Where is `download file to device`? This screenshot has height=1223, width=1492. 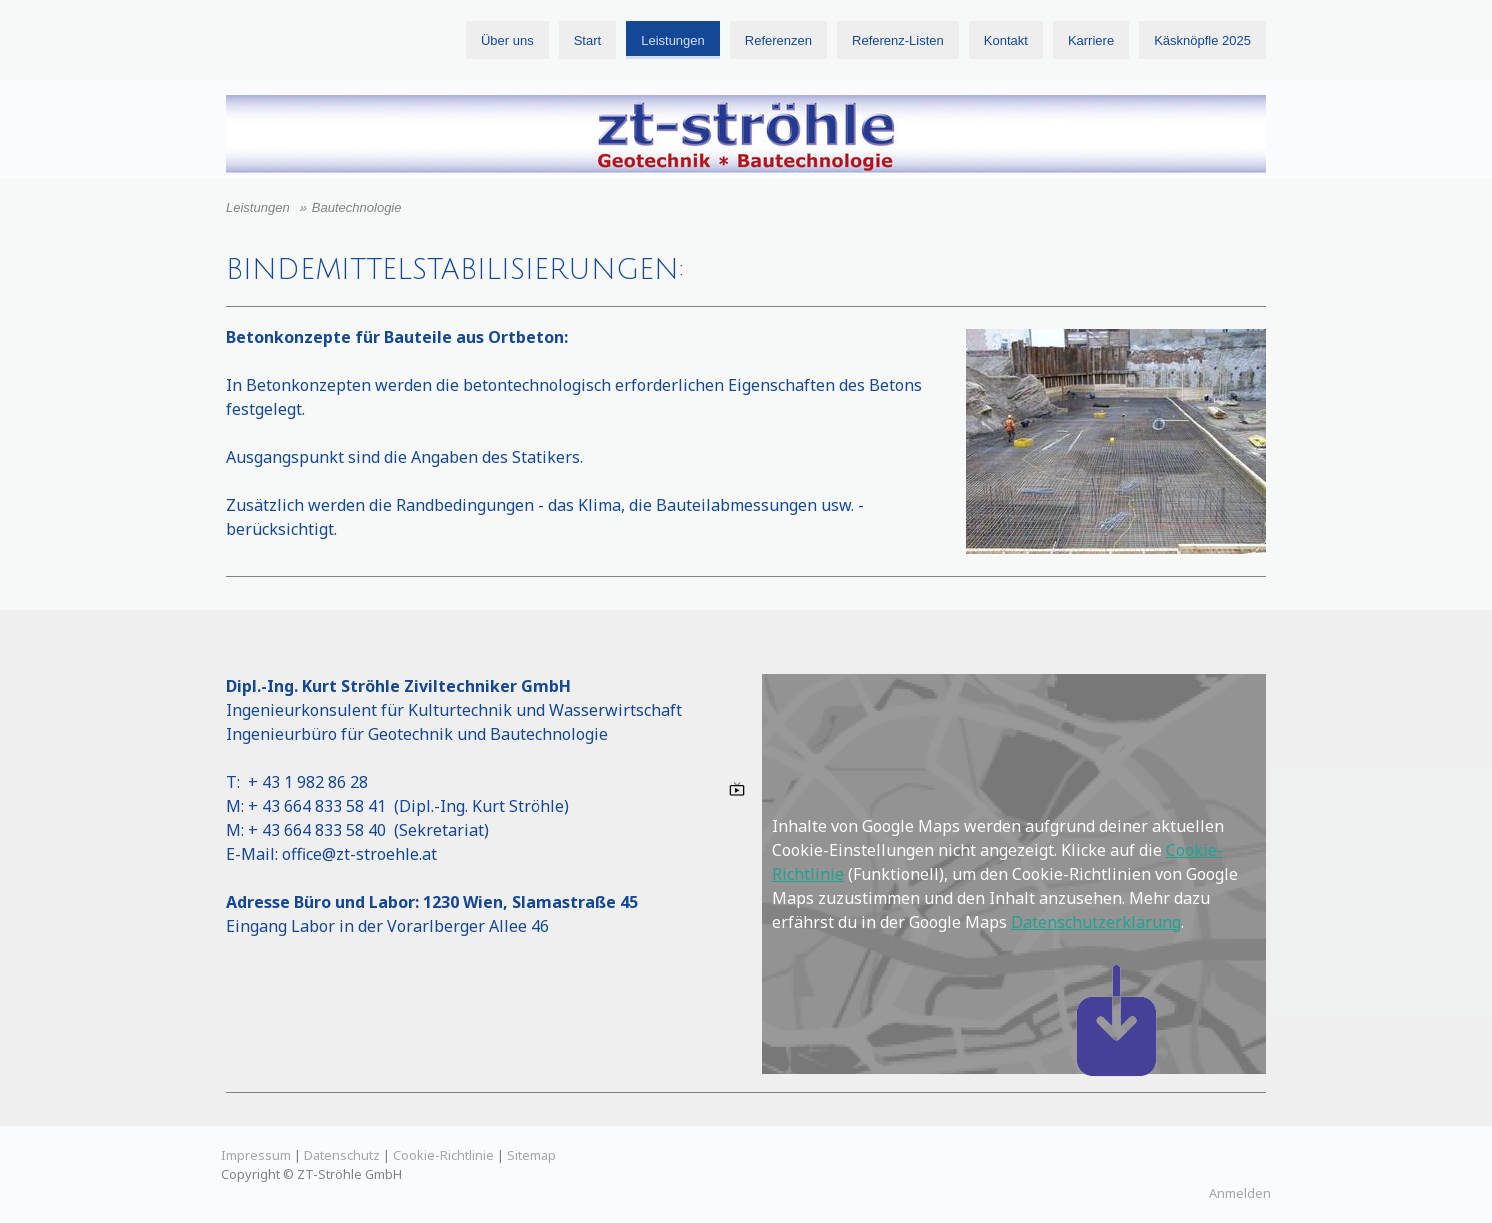 download file to device is located at coordinates (1116, 1020).